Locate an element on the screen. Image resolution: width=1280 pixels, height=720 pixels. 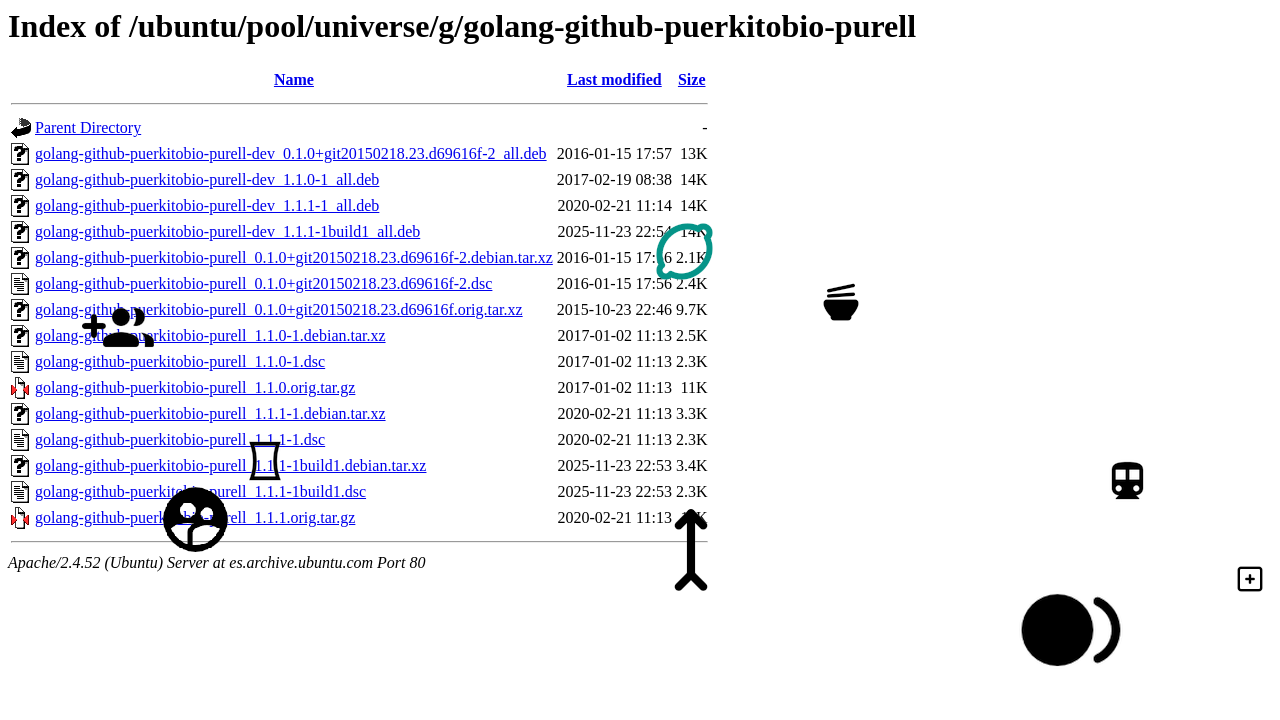
browse asian cuisine or noodle restaurants is located at coordinates (841, 303).